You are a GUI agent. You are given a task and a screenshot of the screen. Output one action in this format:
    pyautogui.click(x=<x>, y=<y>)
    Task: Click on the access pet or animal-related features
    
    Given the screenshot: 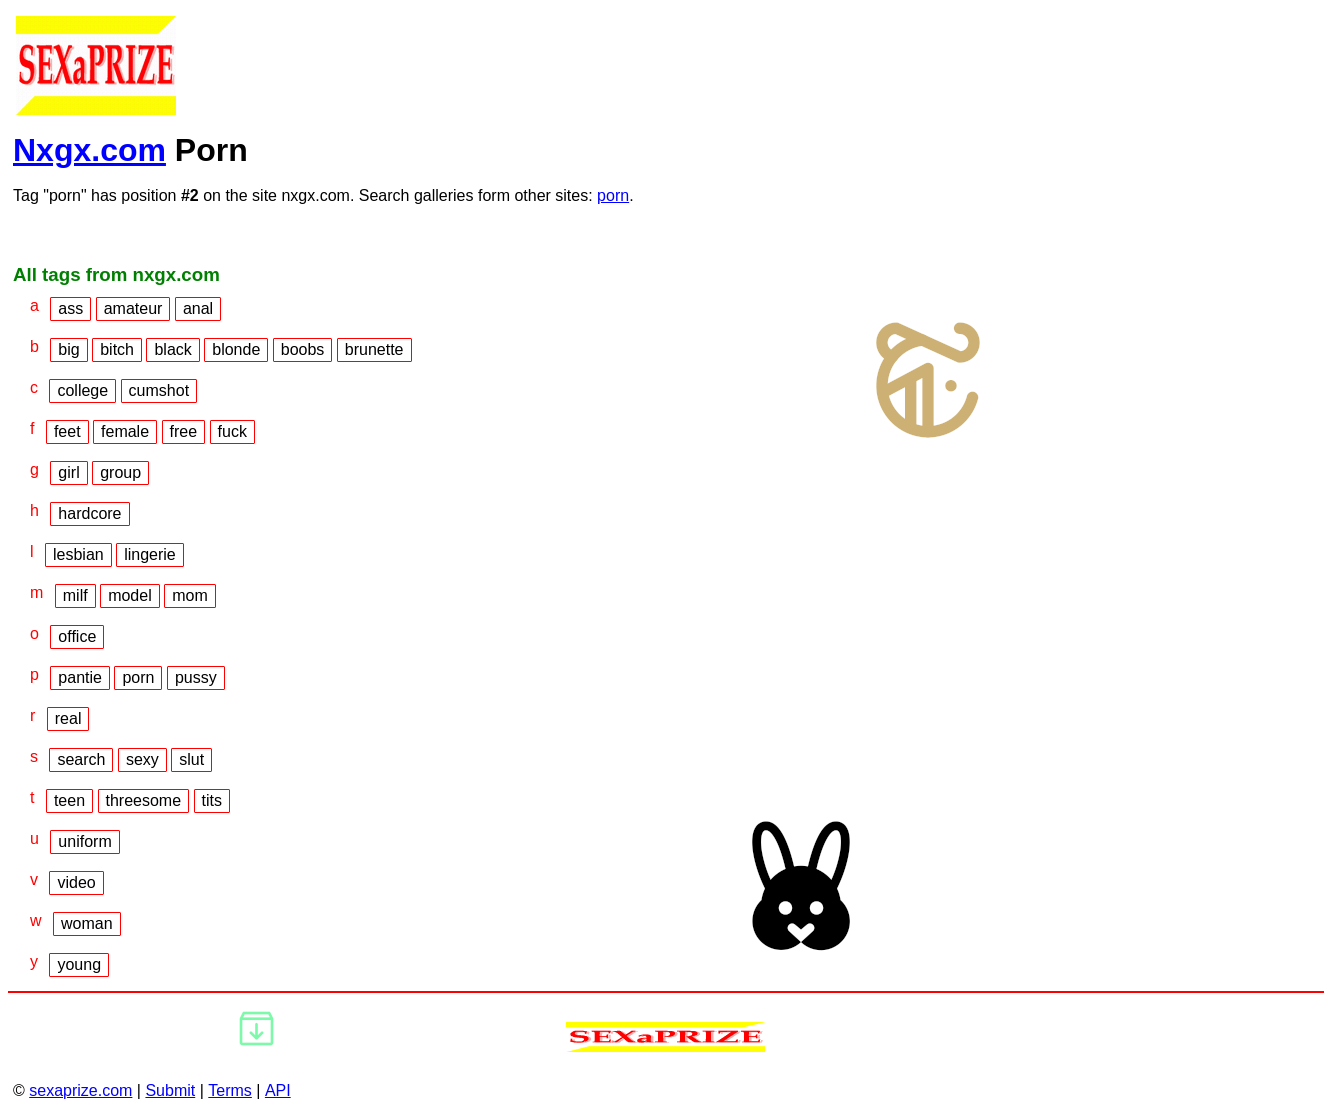 What is the action you would take?
    pyautogui.click(x=801, y=888)
    